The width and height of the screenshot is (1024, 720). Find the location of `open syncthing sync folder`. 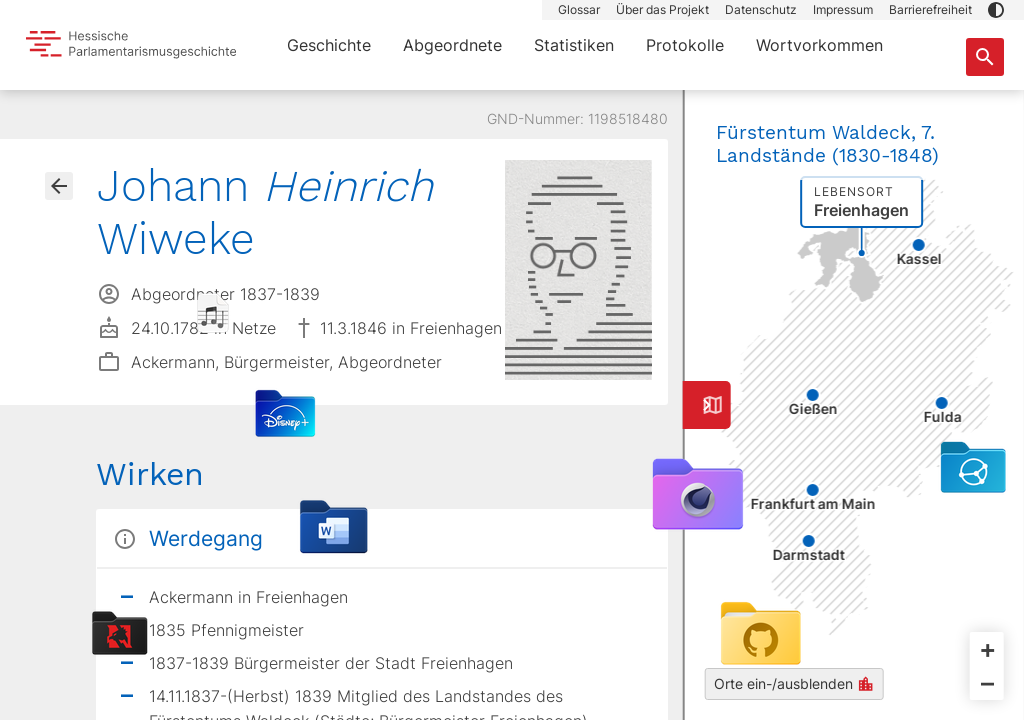

open syncthing sync folder is located at coordinates (973, 469).